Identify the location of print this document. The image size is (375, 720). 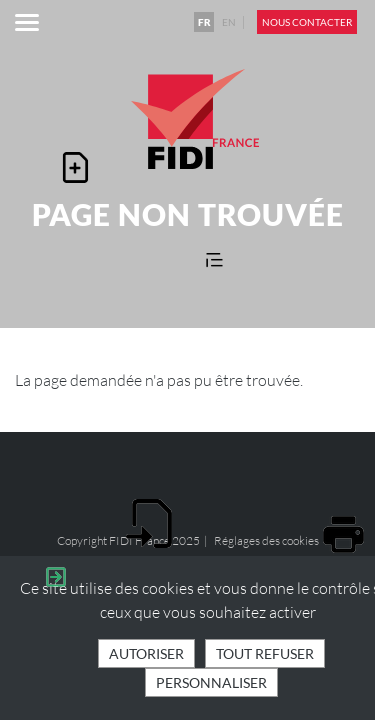
(343, 534).